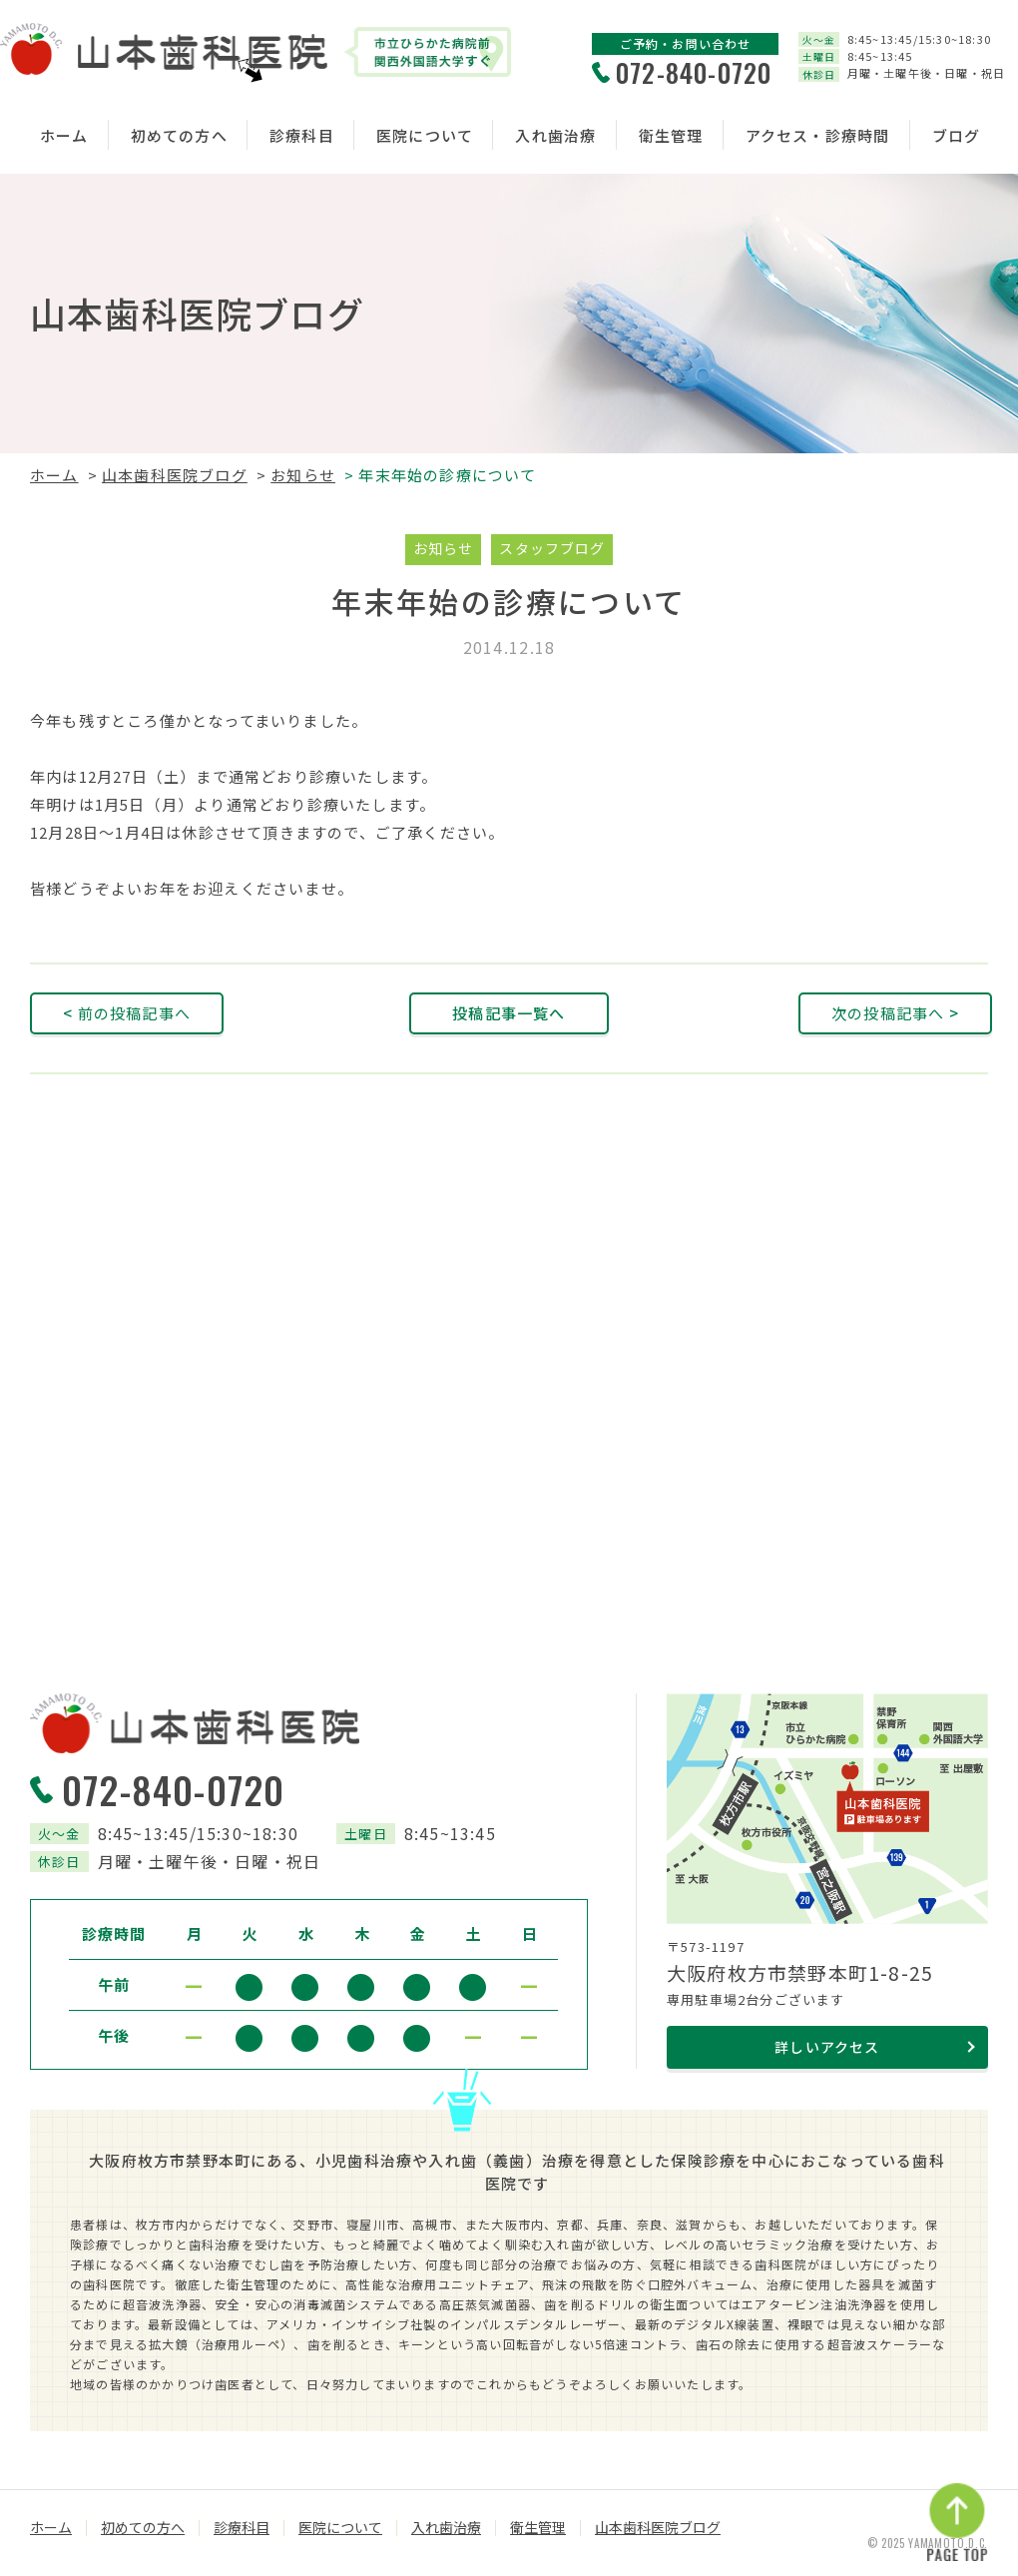  Describe the element at coordinates (250, 70) in the screenshot. I see `switch between two states or modes` at that location.